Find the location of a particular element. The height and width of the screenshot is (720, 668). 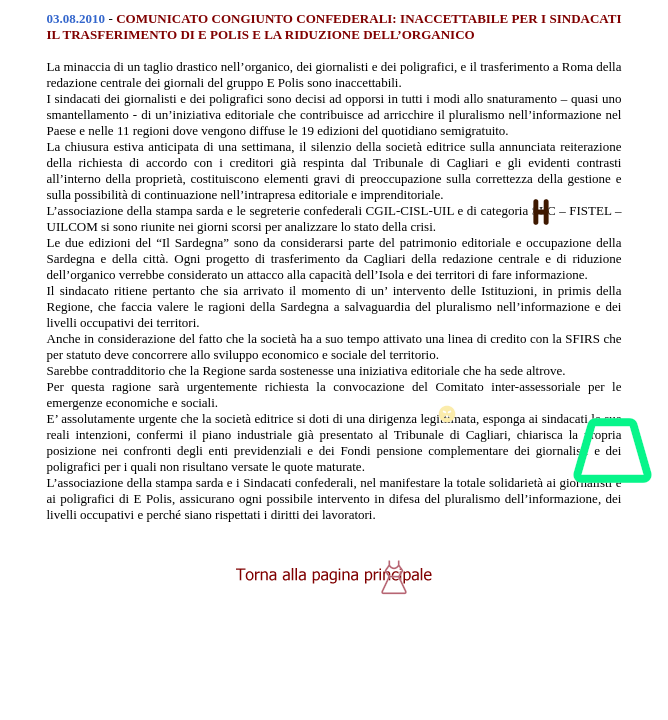

select angry mood or emotion is located at coordinates (447, 414).